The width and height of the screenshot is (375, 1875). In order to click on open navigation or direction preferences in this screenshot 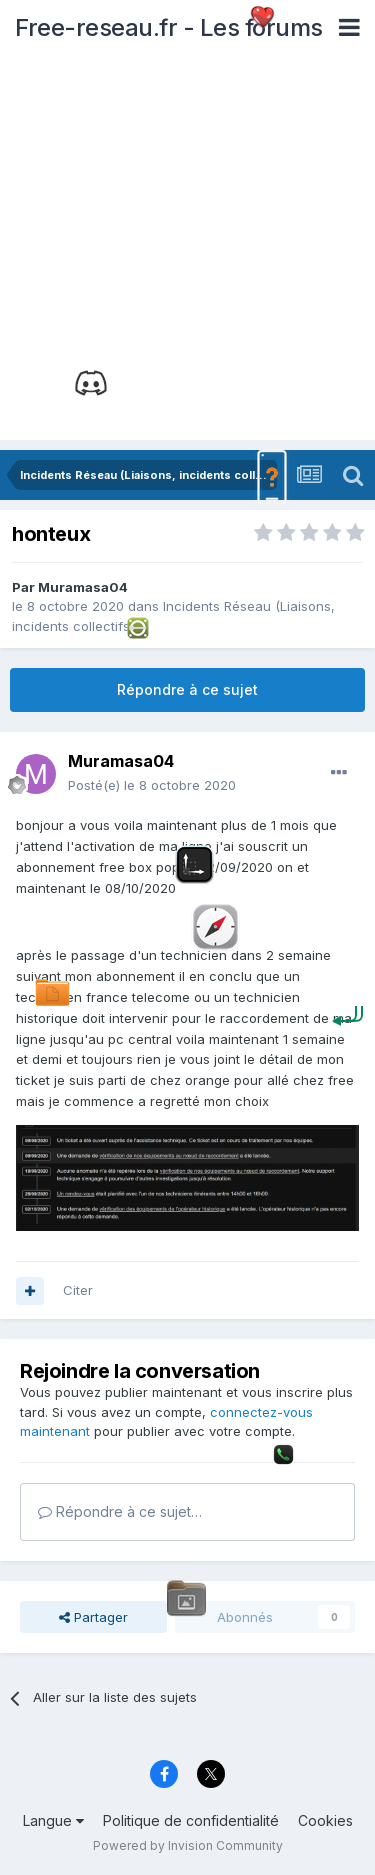, I will do `click(215, 927)`.